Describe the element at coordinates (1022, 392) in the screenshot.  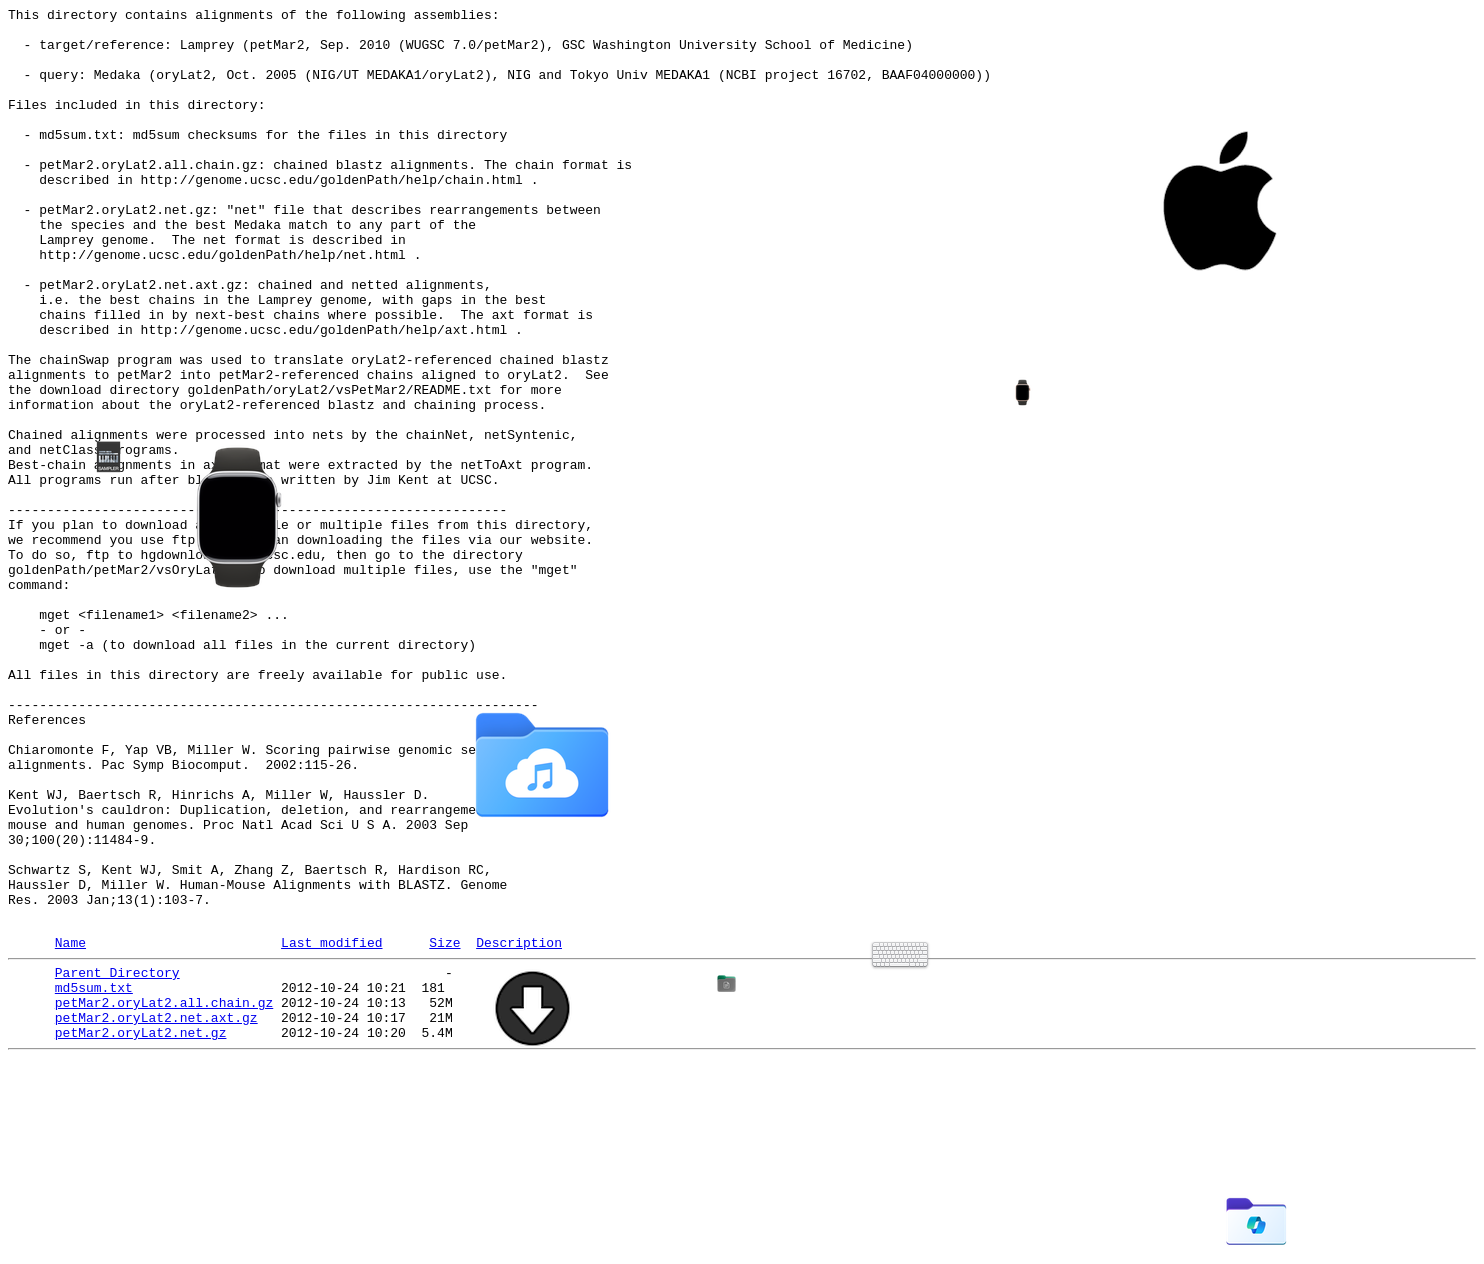
I see `apple watch se device icon` at that location.